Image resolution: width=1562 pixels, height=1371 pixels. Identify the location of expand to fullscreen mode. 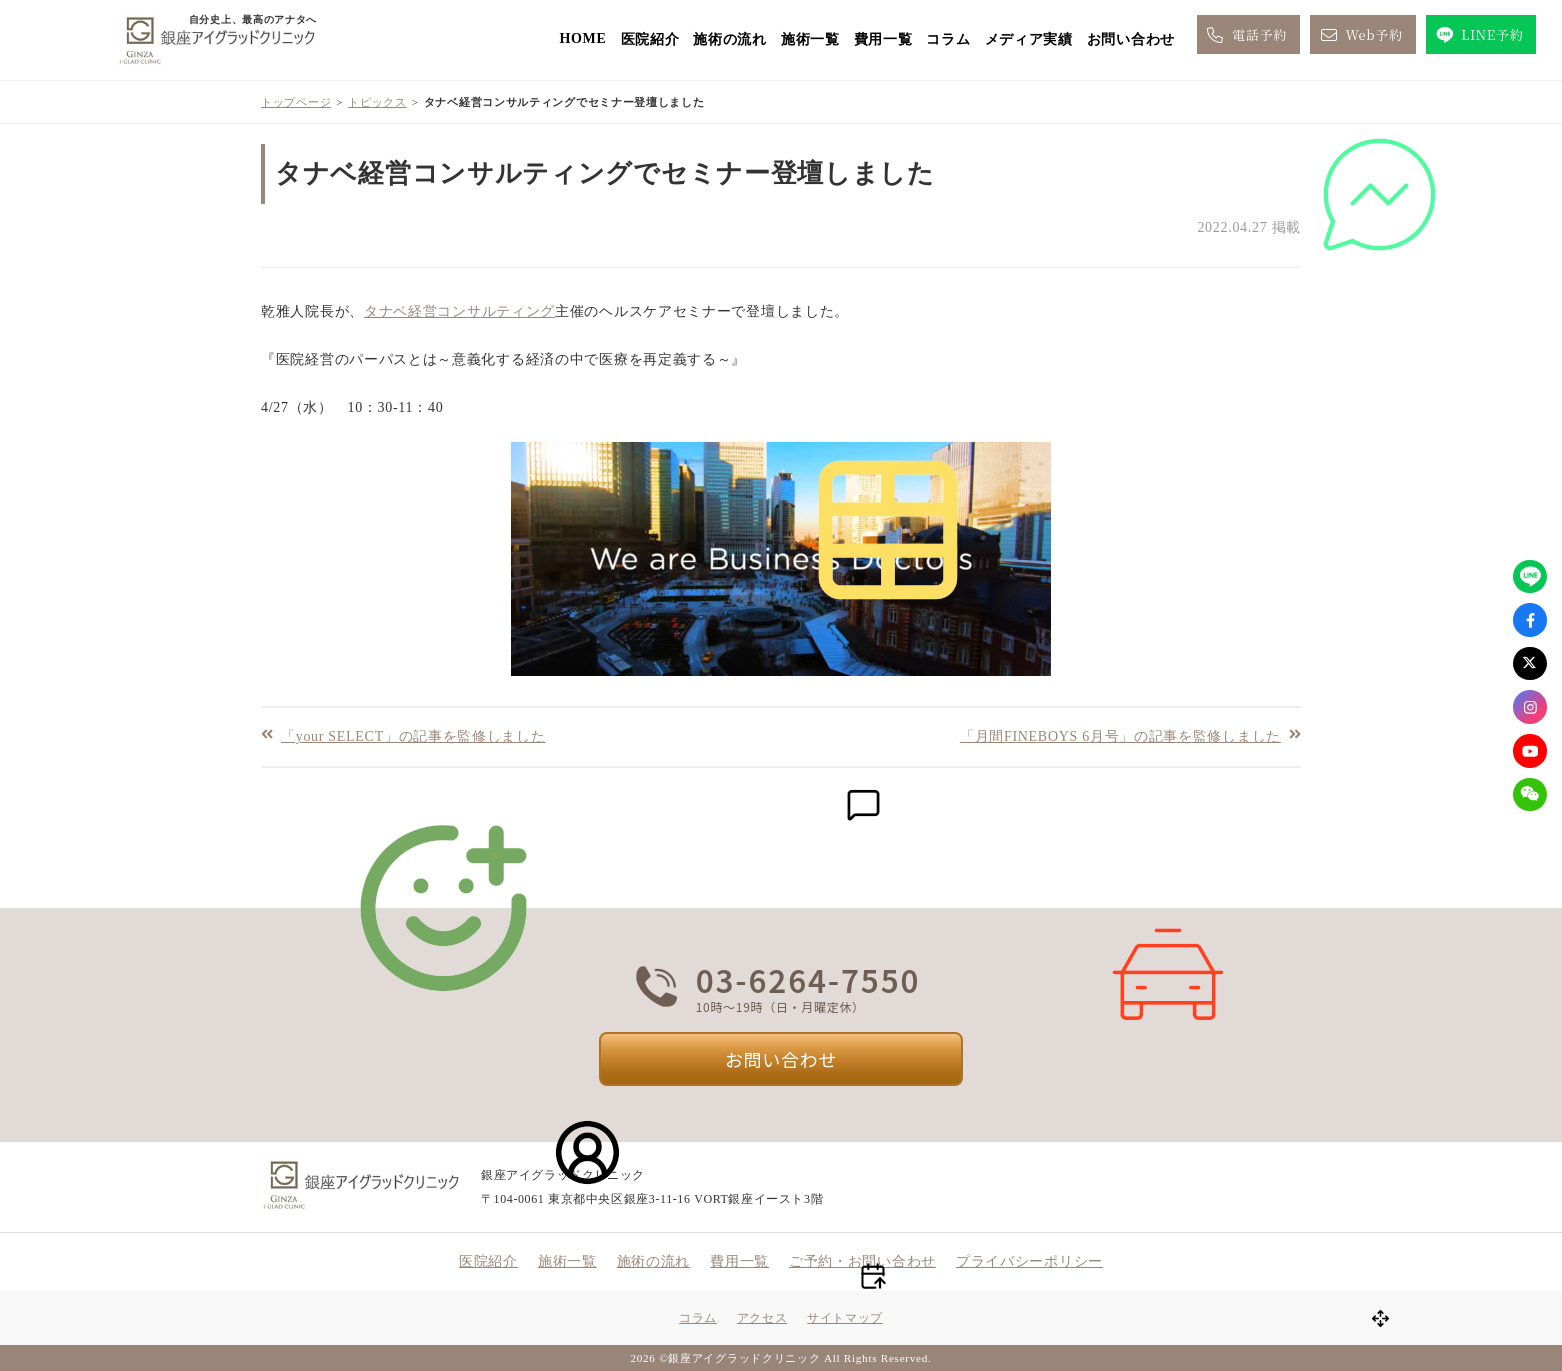
(1380, 1318).